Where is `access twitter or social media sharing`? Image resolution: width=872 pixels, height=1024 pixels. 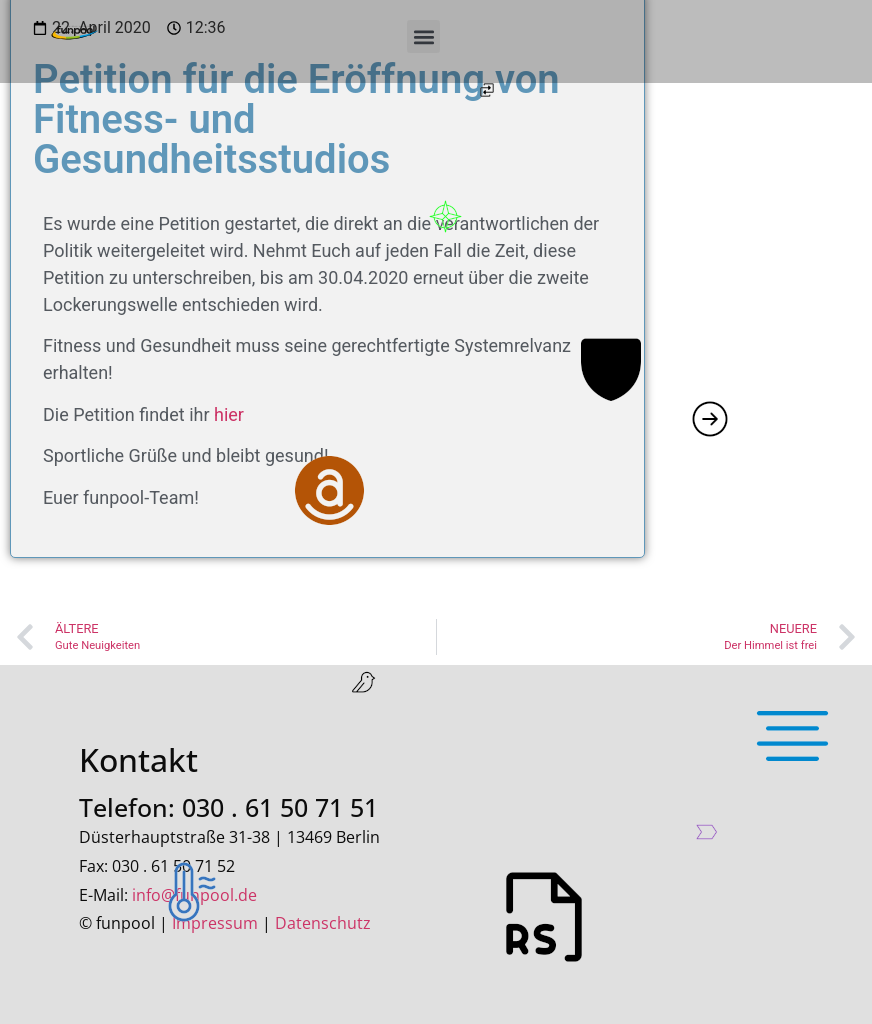
access twitter or social media sharing is located at coordinates (364, 683).